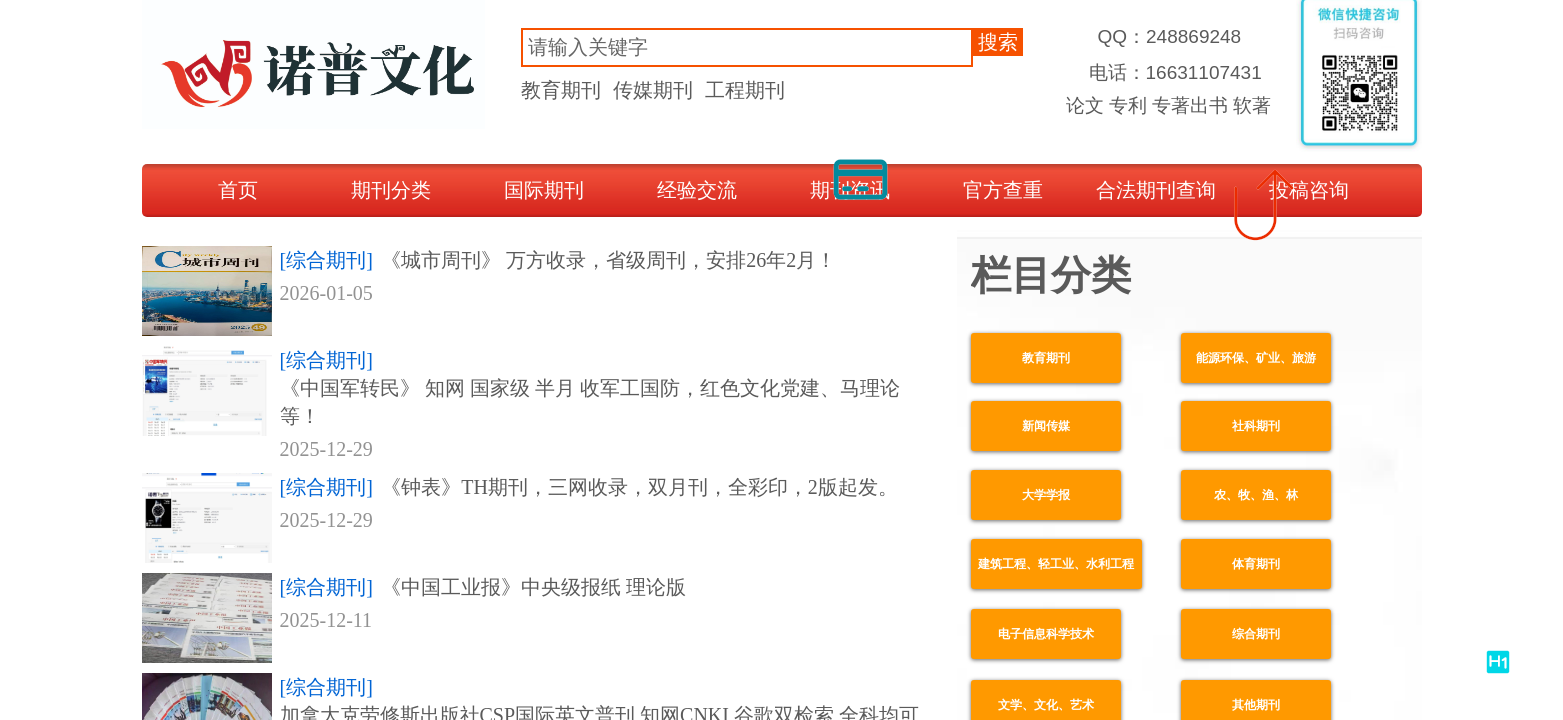 The image size is (1563, 720). What do you see at coordinates (860, 179) in the screenshot?
I see `manage payment methods` at bounding box center [860, 179].